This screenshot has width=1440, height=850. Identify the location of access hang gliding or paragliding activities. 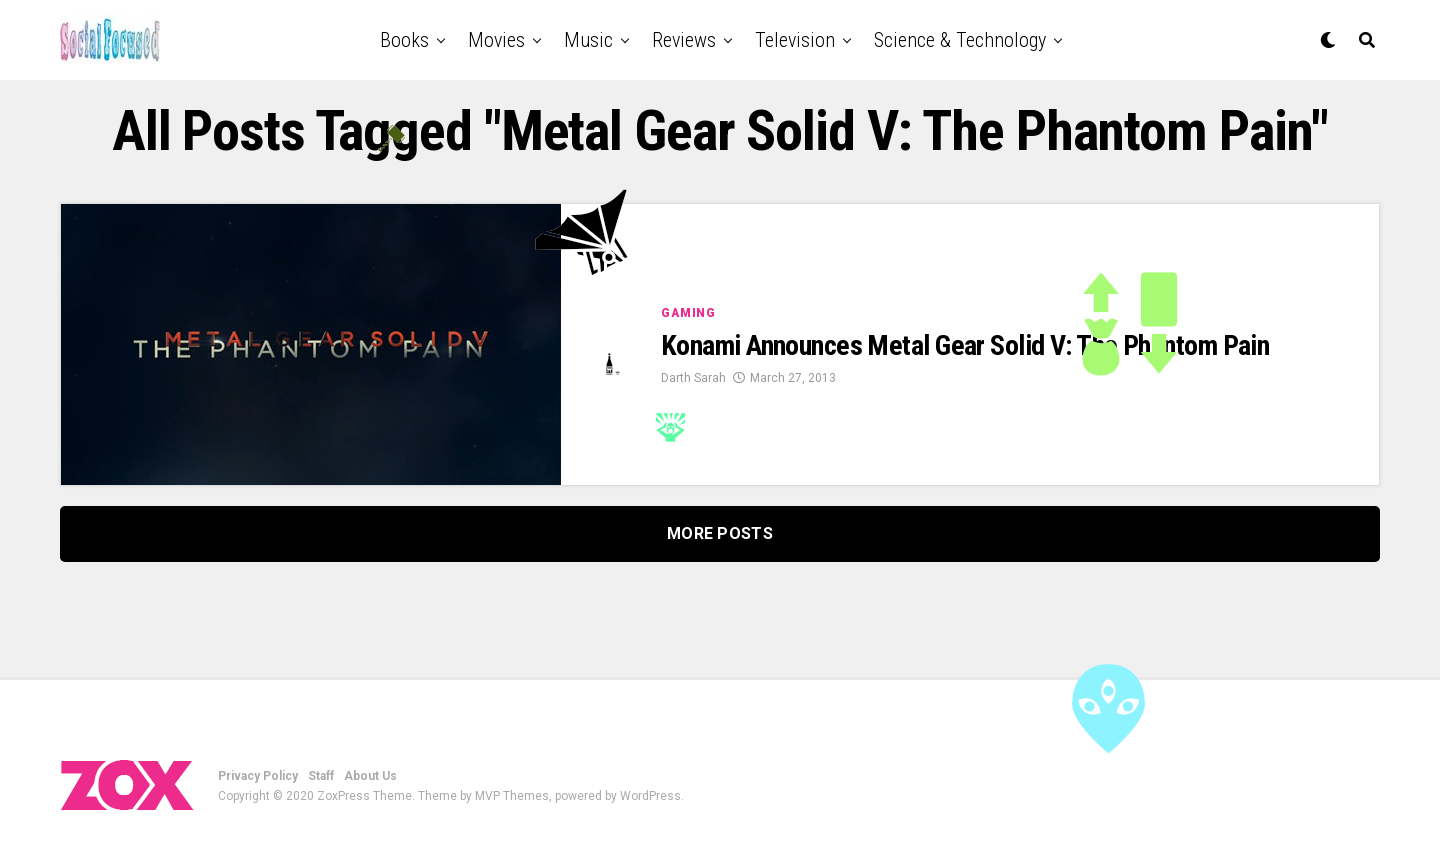
(581, 232).